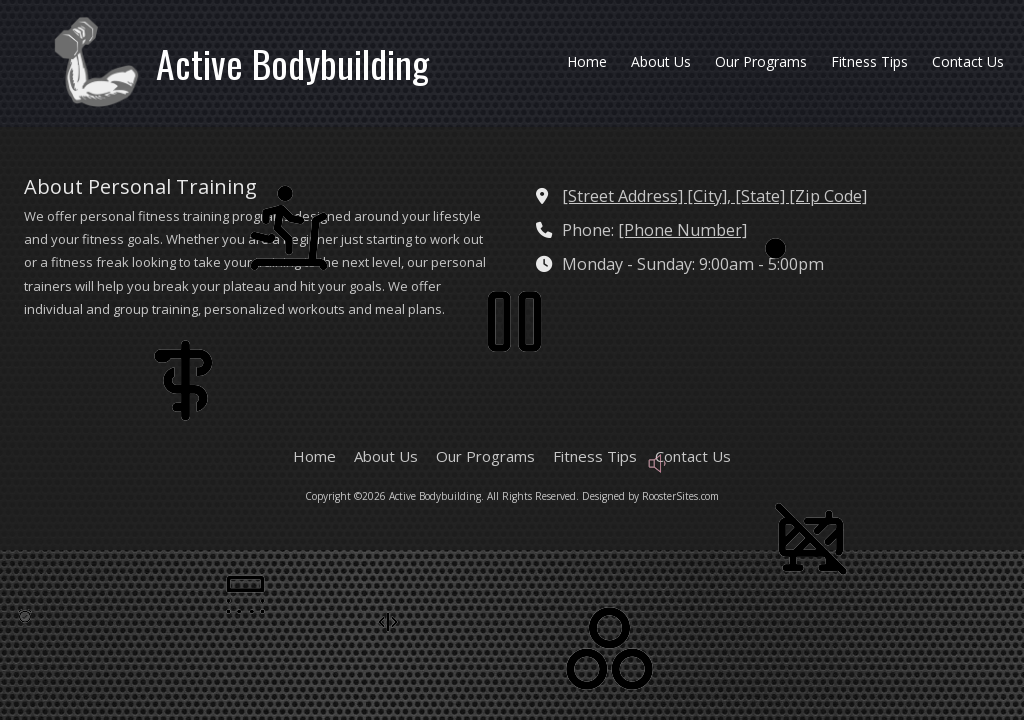  I want to click on view connected groups or clusters, so click(609, 648).